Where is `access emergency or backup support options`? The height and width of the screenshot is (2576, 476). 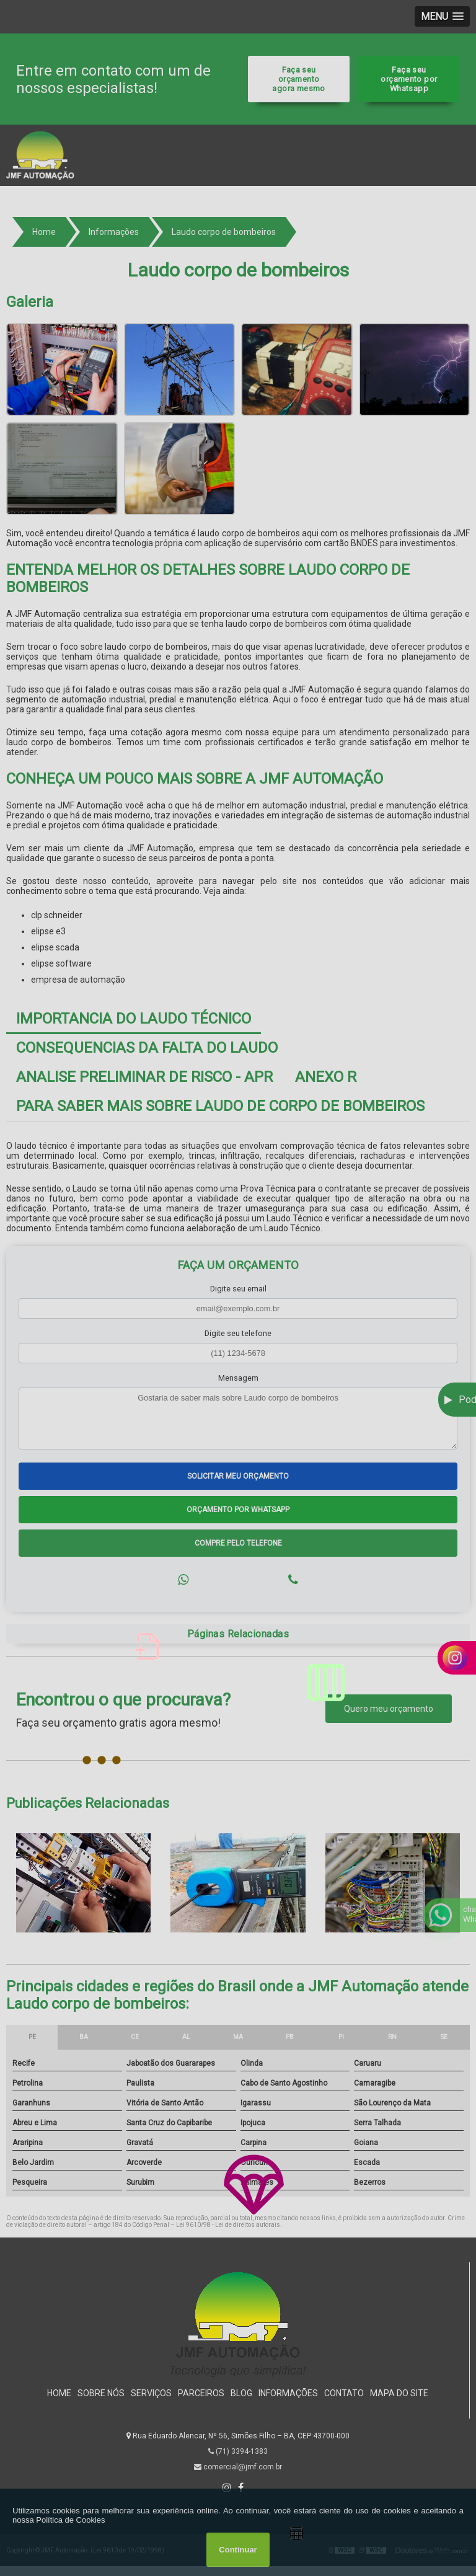 access emergency or backup support options is located at coordinates (253, 2184).